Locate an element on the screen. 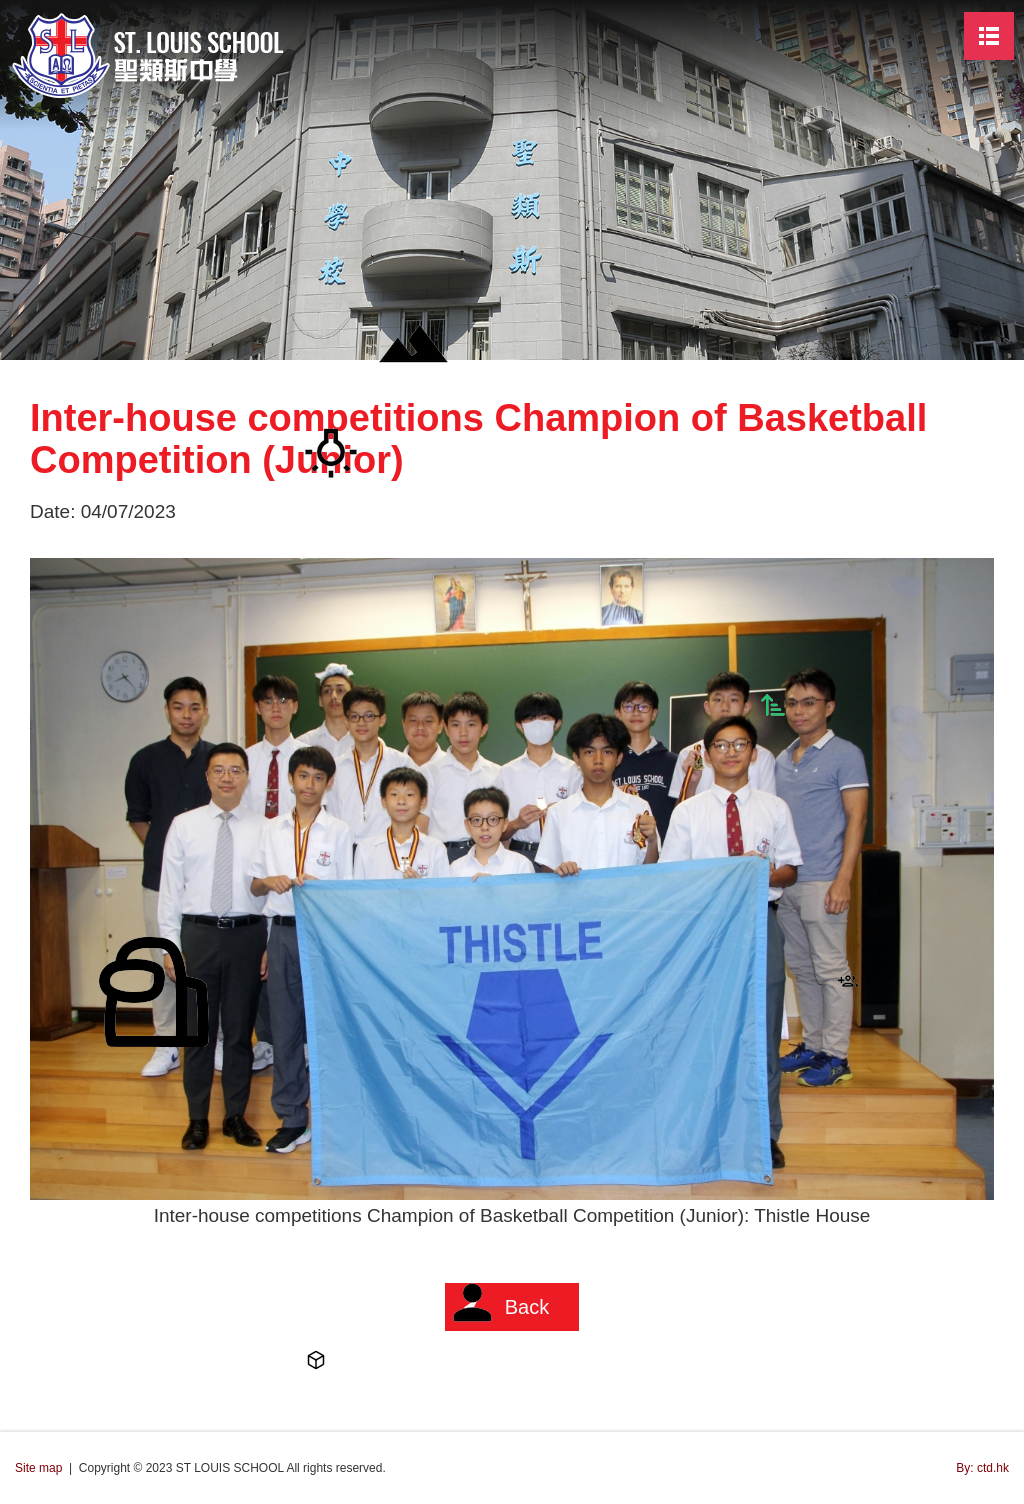 The width and height of the screenshot is (1024, 1504). view package or shipment details is located at coordinates (316, 1360).